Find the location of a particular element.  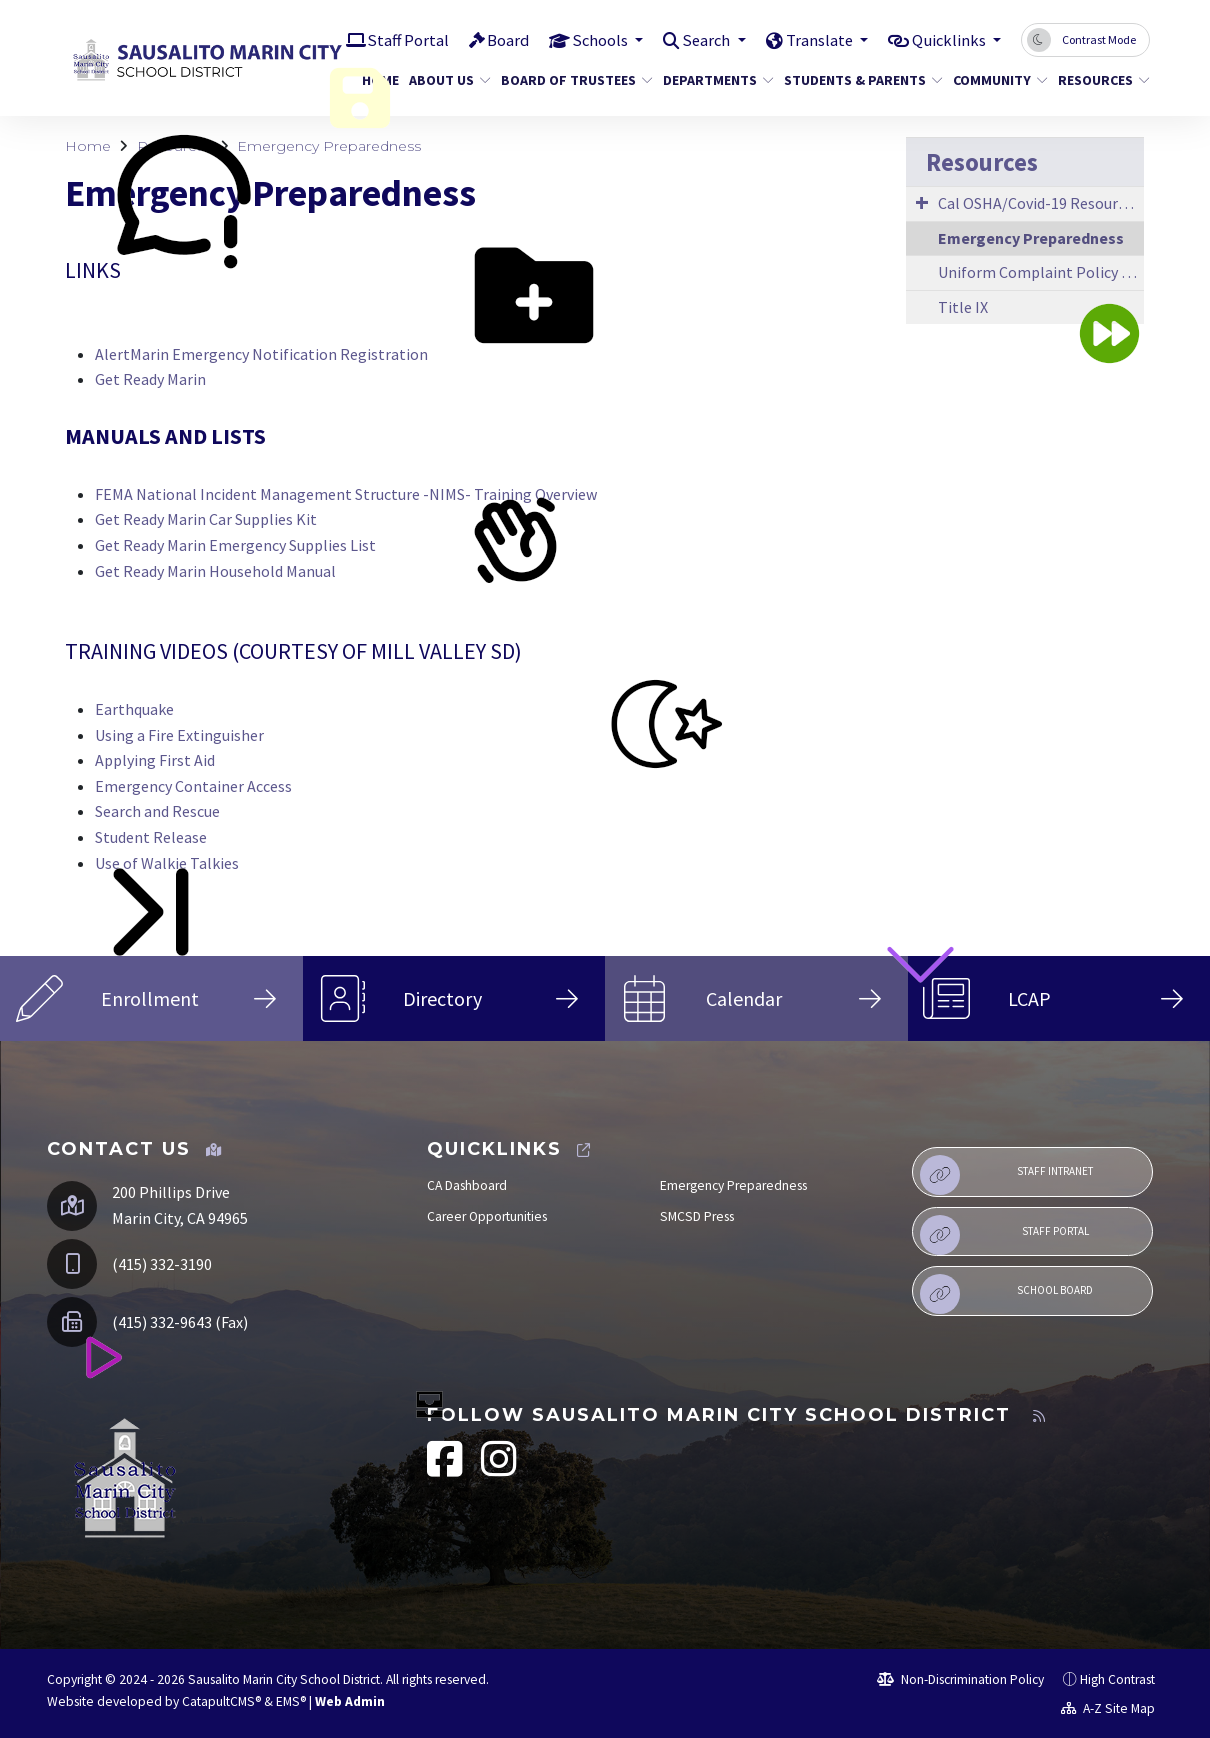

skip to the end of a playlist or track is located at coordinates (151, 912).